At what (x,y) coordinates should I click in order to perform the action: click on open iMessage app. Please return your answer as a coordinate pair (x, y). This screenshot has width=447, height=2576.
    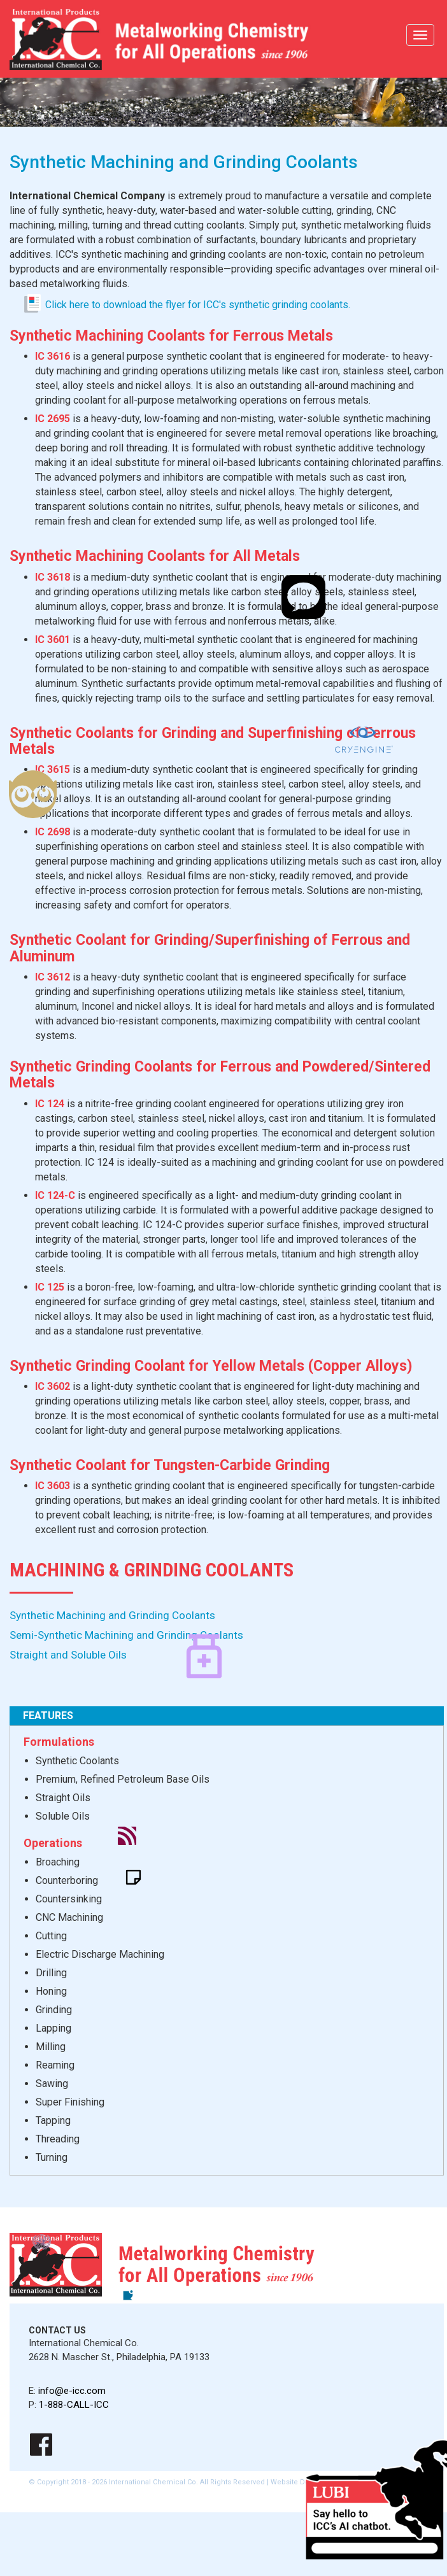
    Looking at the image, I should click on (303, 597).